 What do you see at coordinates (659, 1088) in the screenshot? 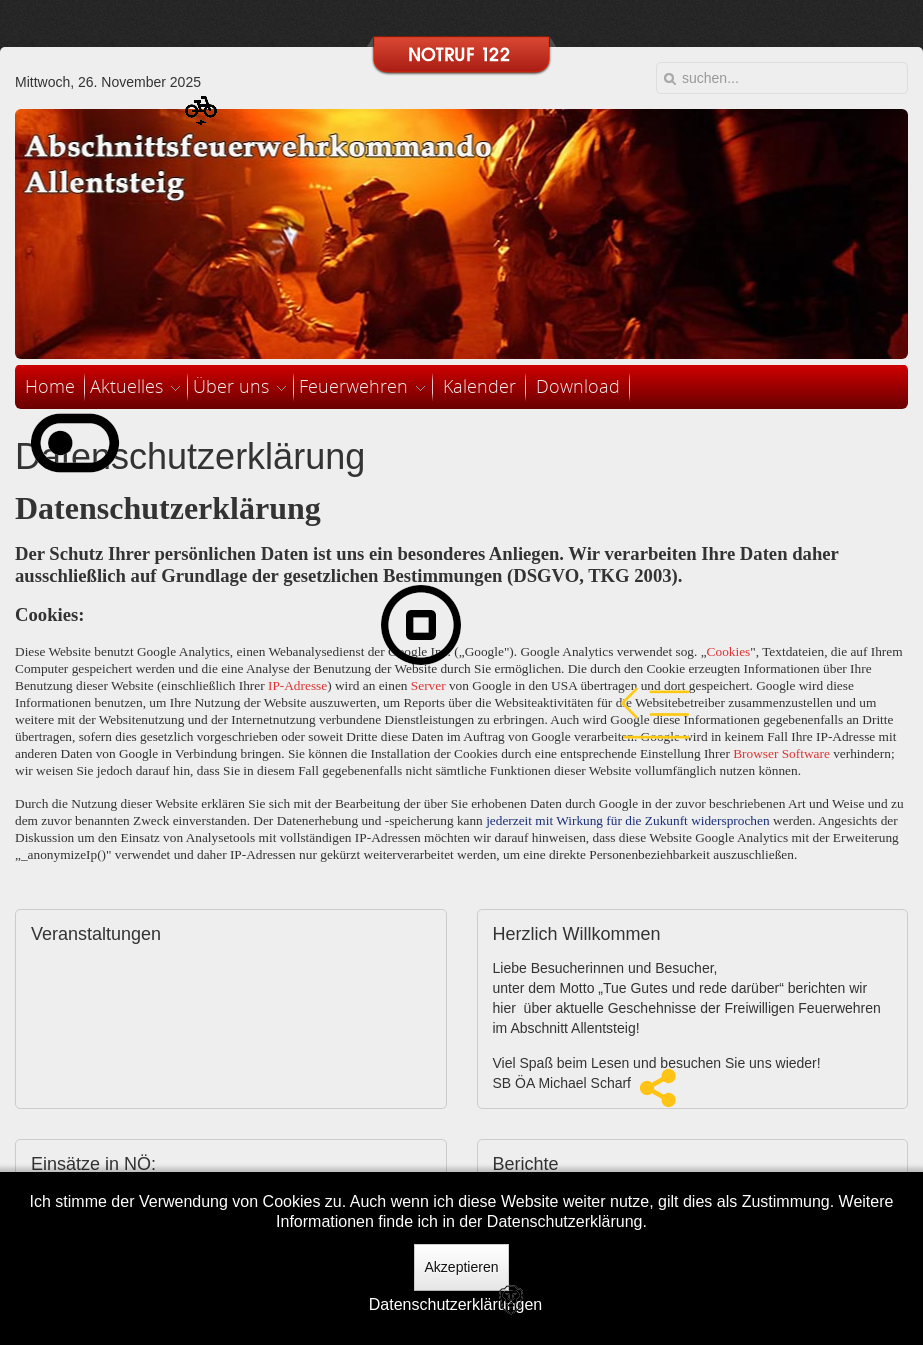
I see `share content with others` at bounding box center [659, 1088].